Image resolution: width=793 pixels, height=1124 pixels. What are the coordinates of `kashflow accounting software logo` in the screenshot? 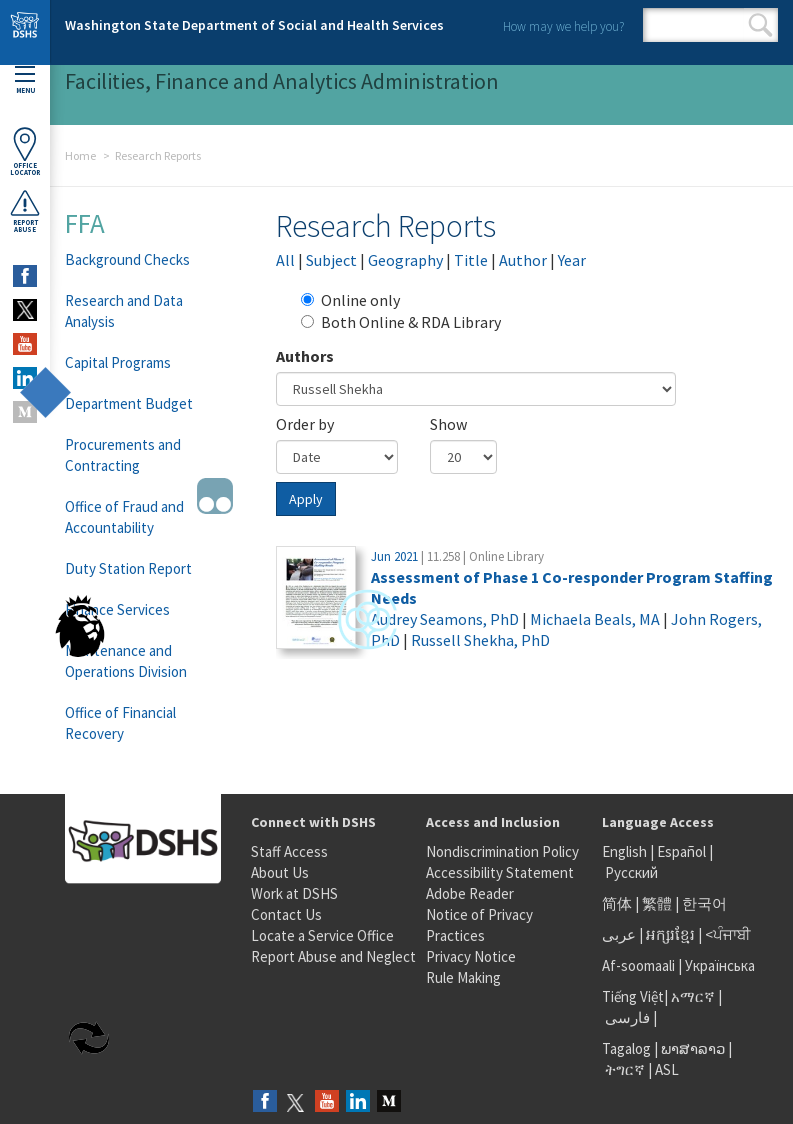 It's located at (89, 1038).